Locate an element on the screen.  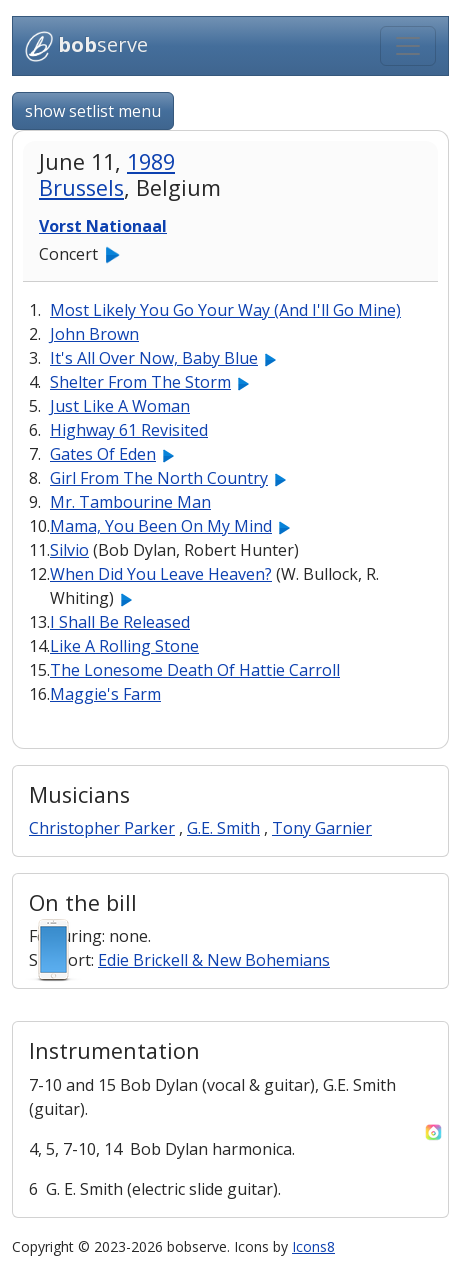
manage connected iPhone device is located at coordinates (53, 950).